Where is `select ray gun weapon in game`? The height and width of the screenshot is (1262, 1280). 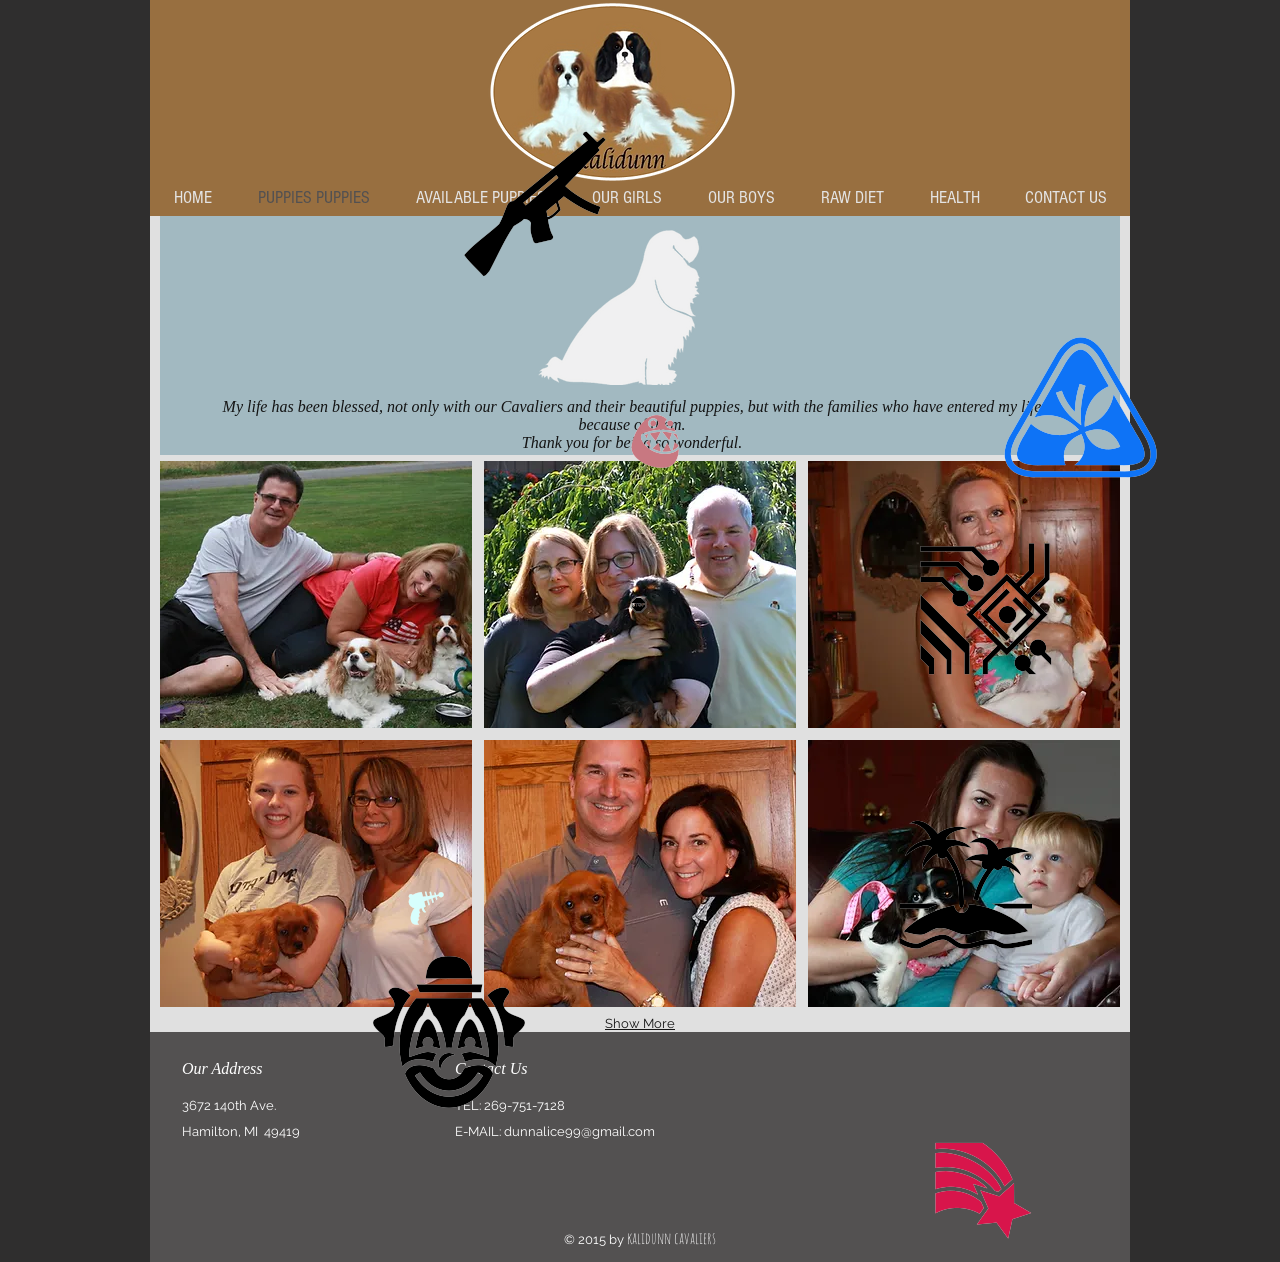 select ray gun weapon in game is located at coordinates (426, 907).